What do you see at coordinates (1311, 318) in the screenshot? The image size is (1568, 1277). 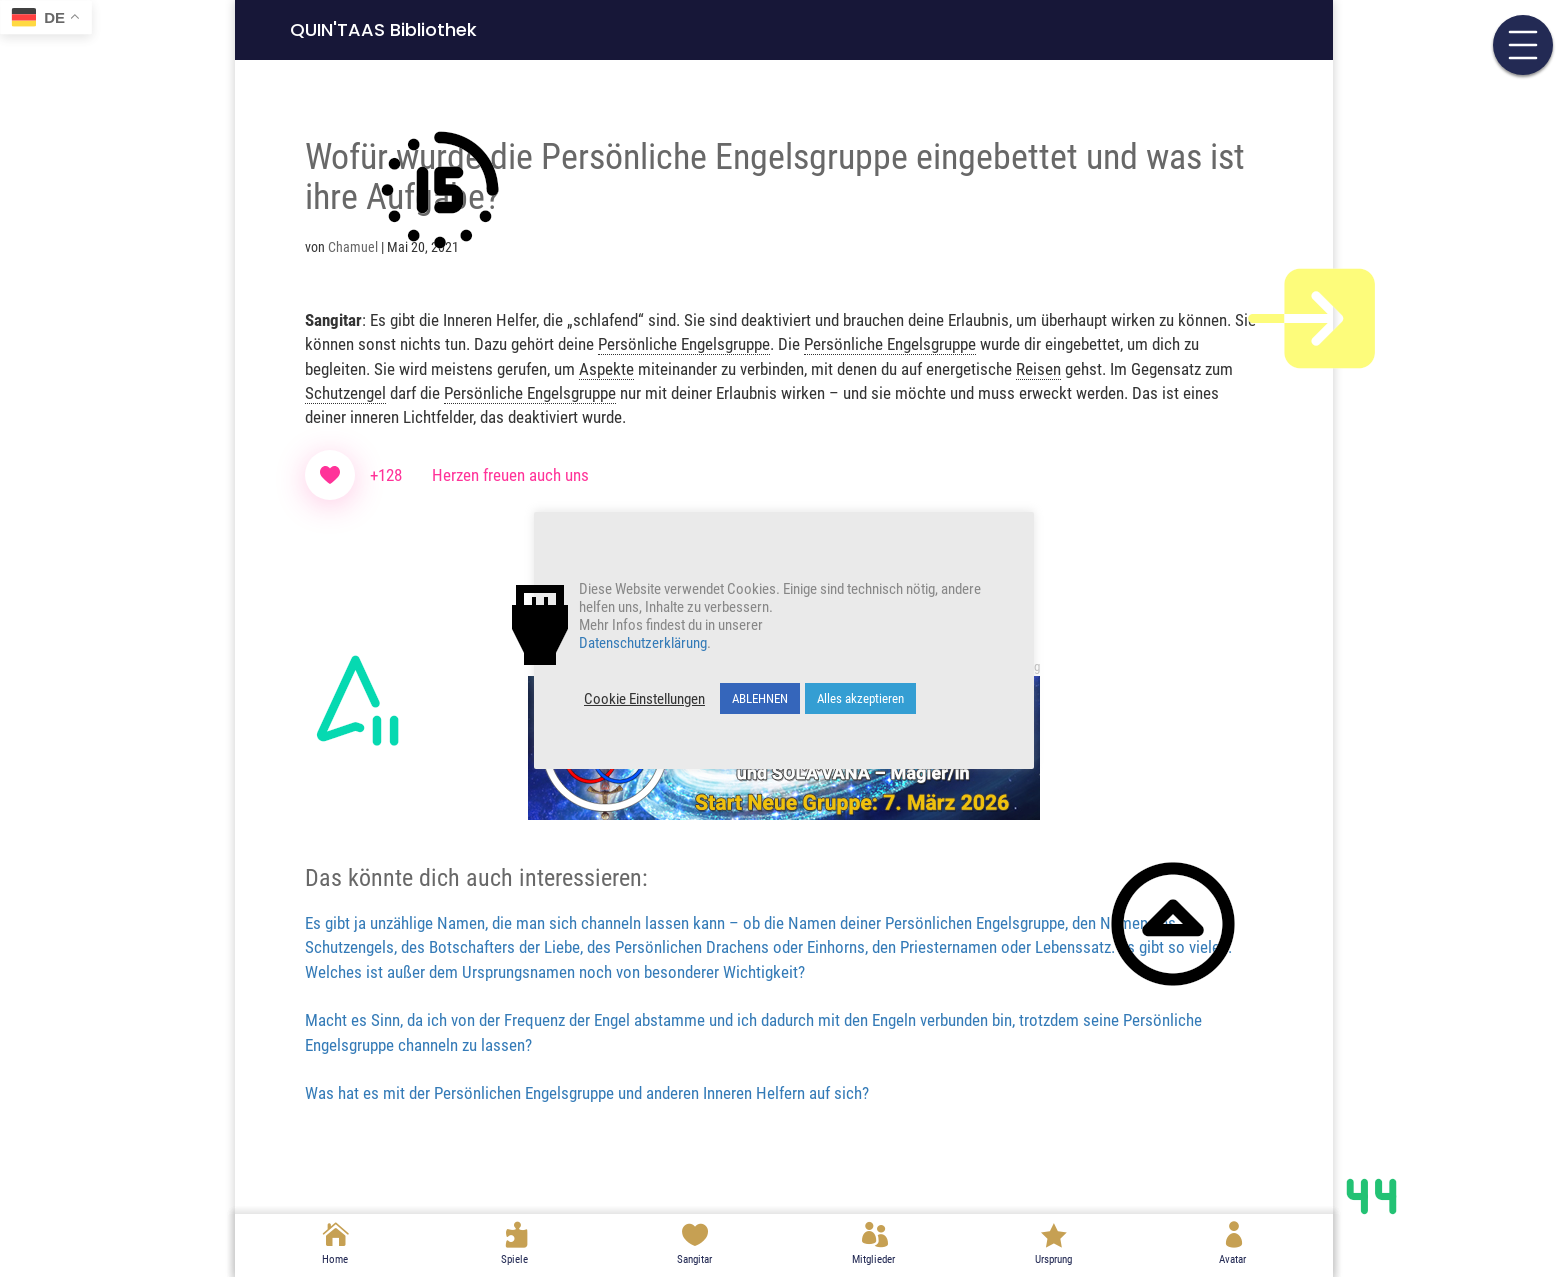 I see `log in or sign in to your account` at bounding box center [1311, 318].